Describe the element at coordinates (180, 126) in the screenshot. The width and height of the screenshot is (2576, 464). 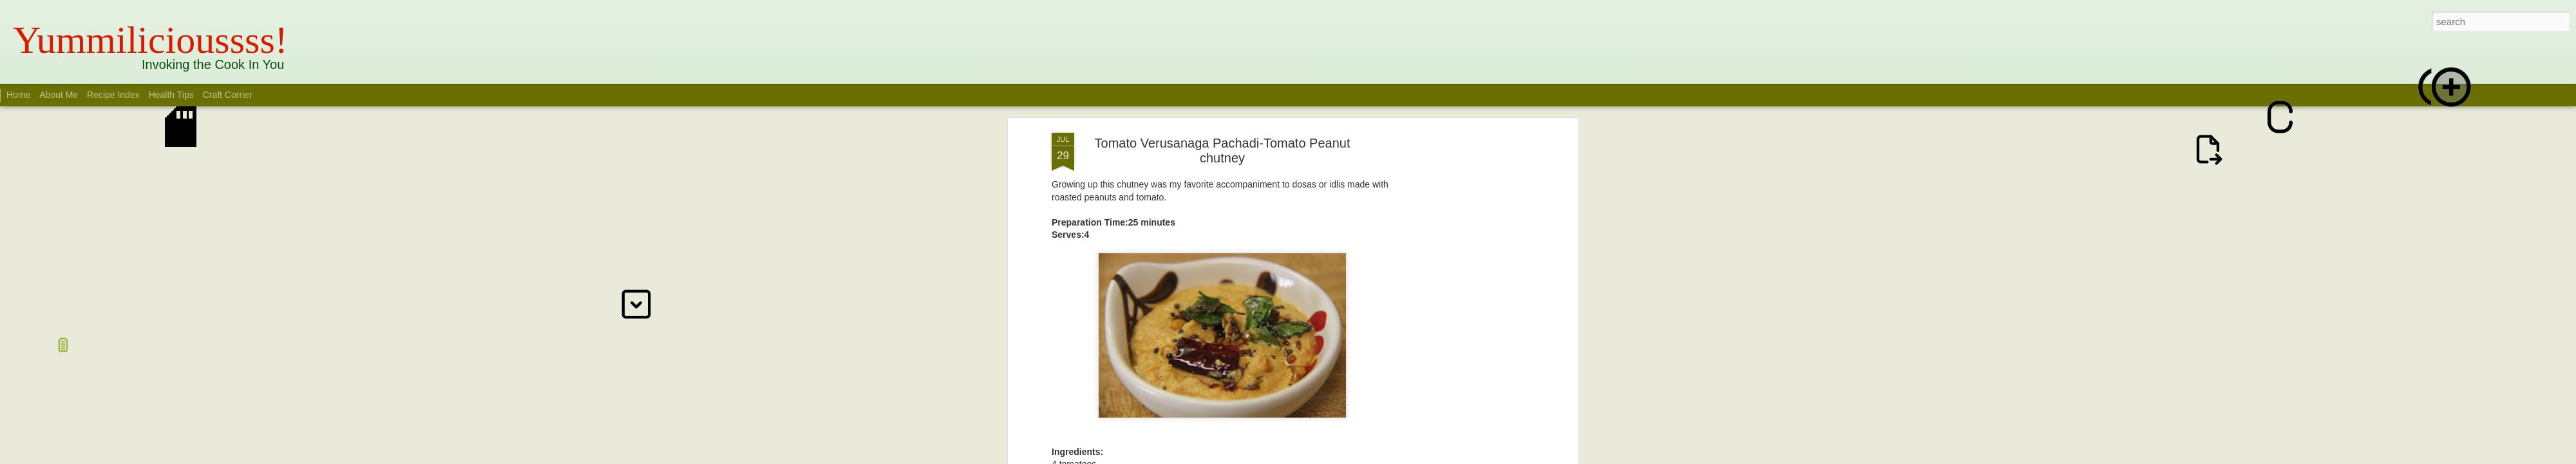
I see `access sd card storage` at that location.